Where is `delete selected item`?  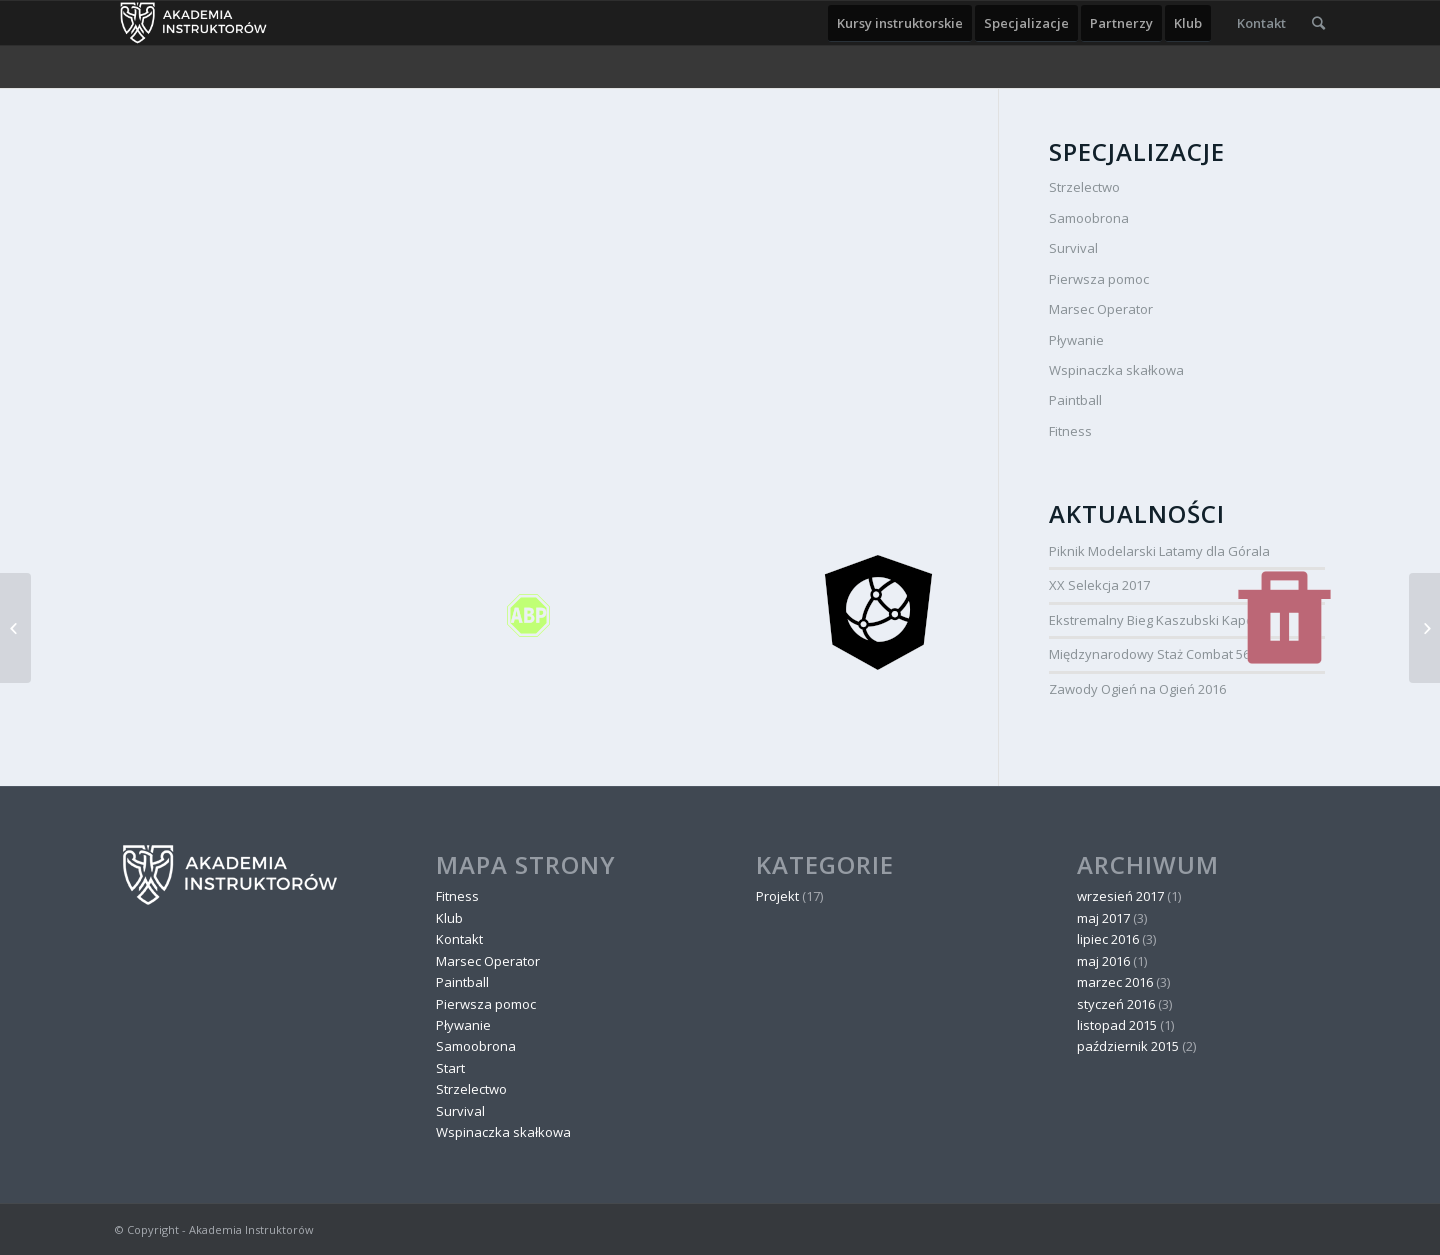 delete selected item is located at coordinates (1284, 617).